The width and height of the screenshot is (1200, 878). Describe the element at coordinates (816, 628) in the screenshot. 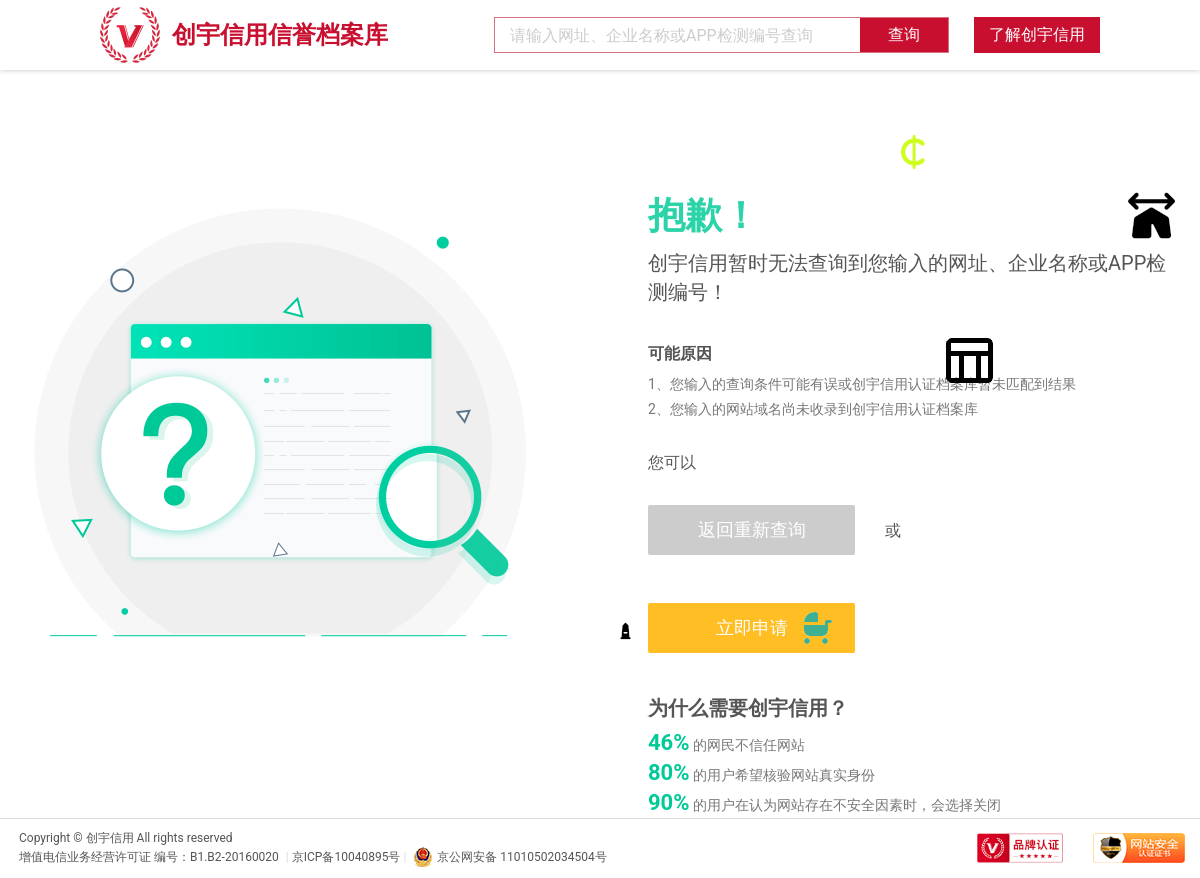

I see `access baby or parenting-related features` at that location.